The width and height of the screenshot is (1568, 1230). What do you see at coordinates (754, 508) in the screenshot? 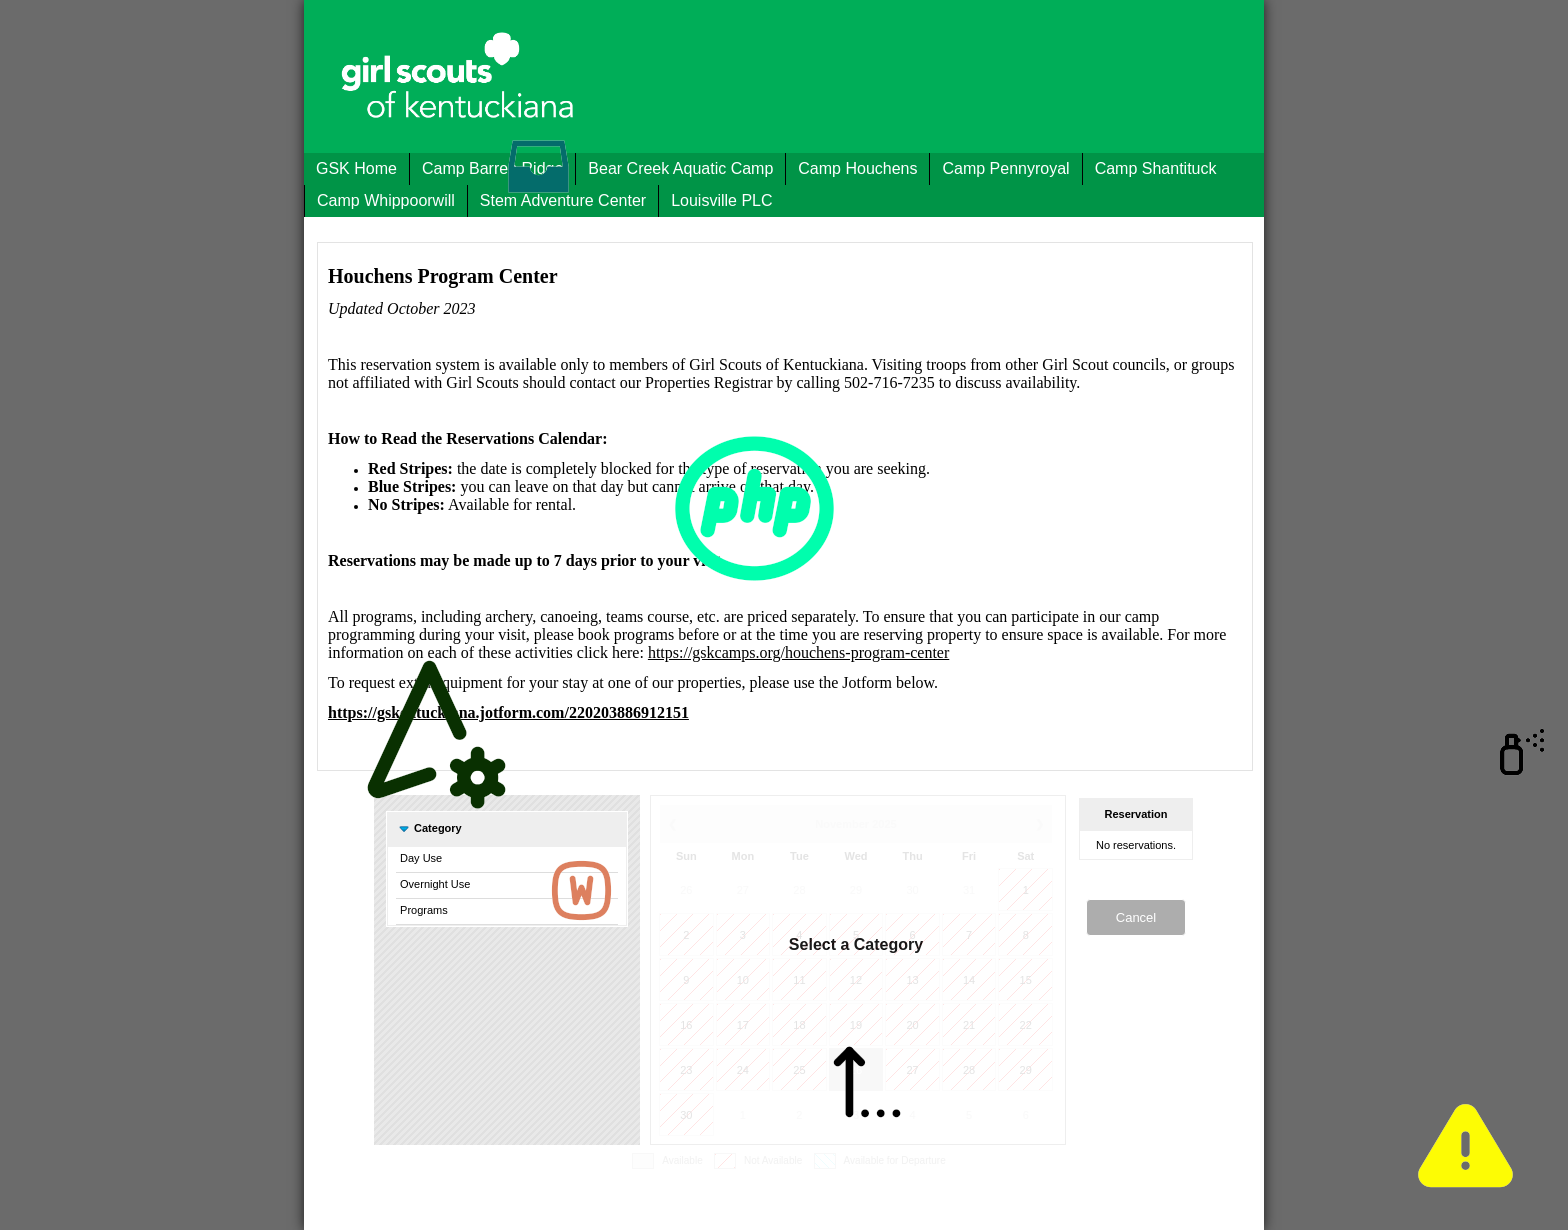
I see `indicates php programming language or technology` at bounding box center [754, 508].